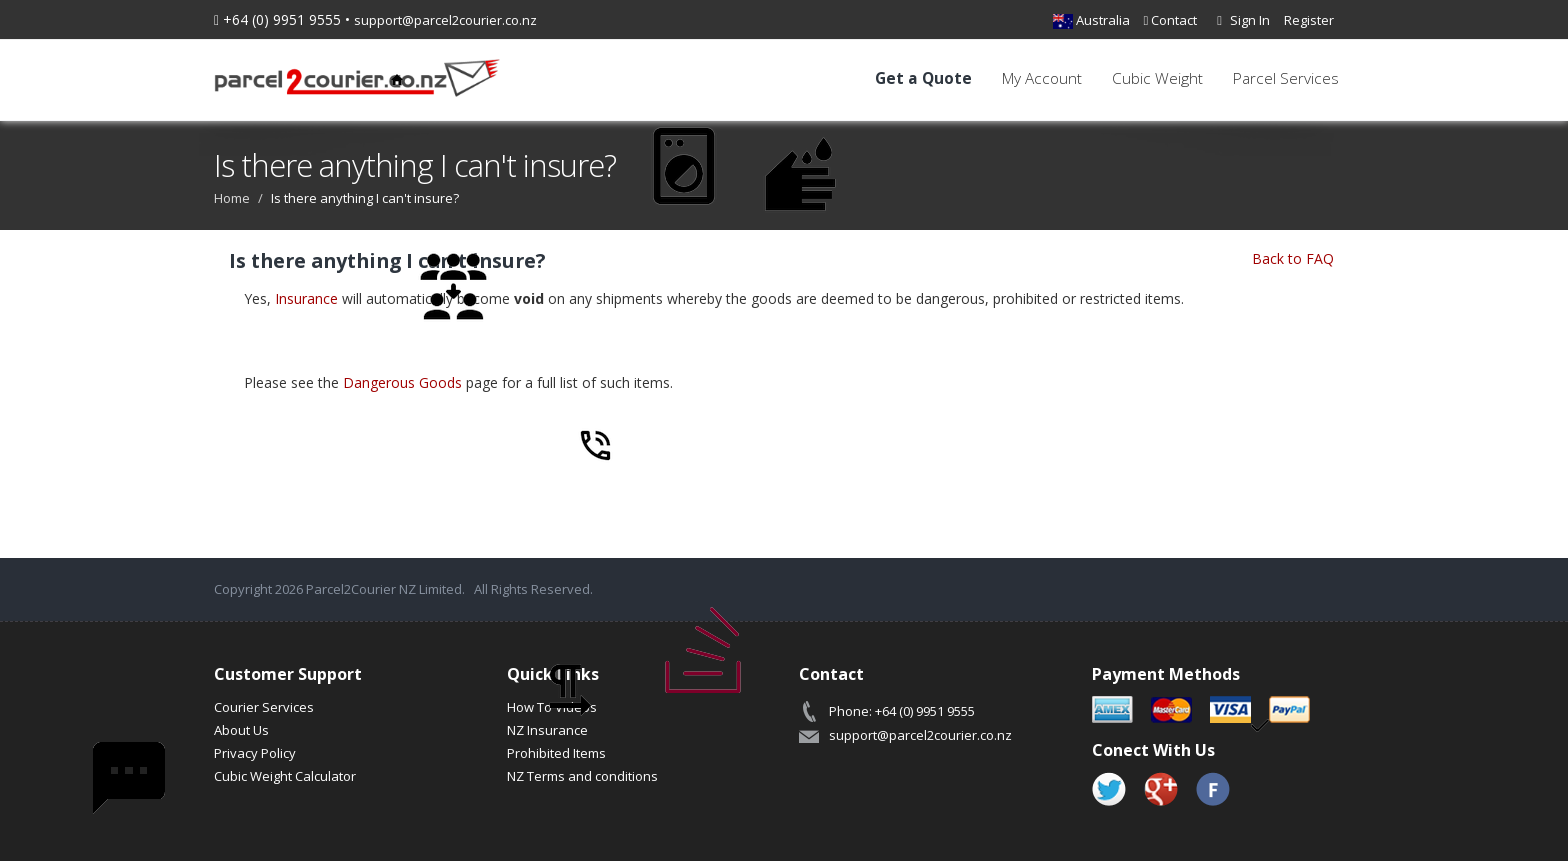 The width and height of the screenshot is (1568, 861). What do you see at coordinates (802, 174) in the screenshot?
I see `wash your hands` at bounding box center [802, 174].